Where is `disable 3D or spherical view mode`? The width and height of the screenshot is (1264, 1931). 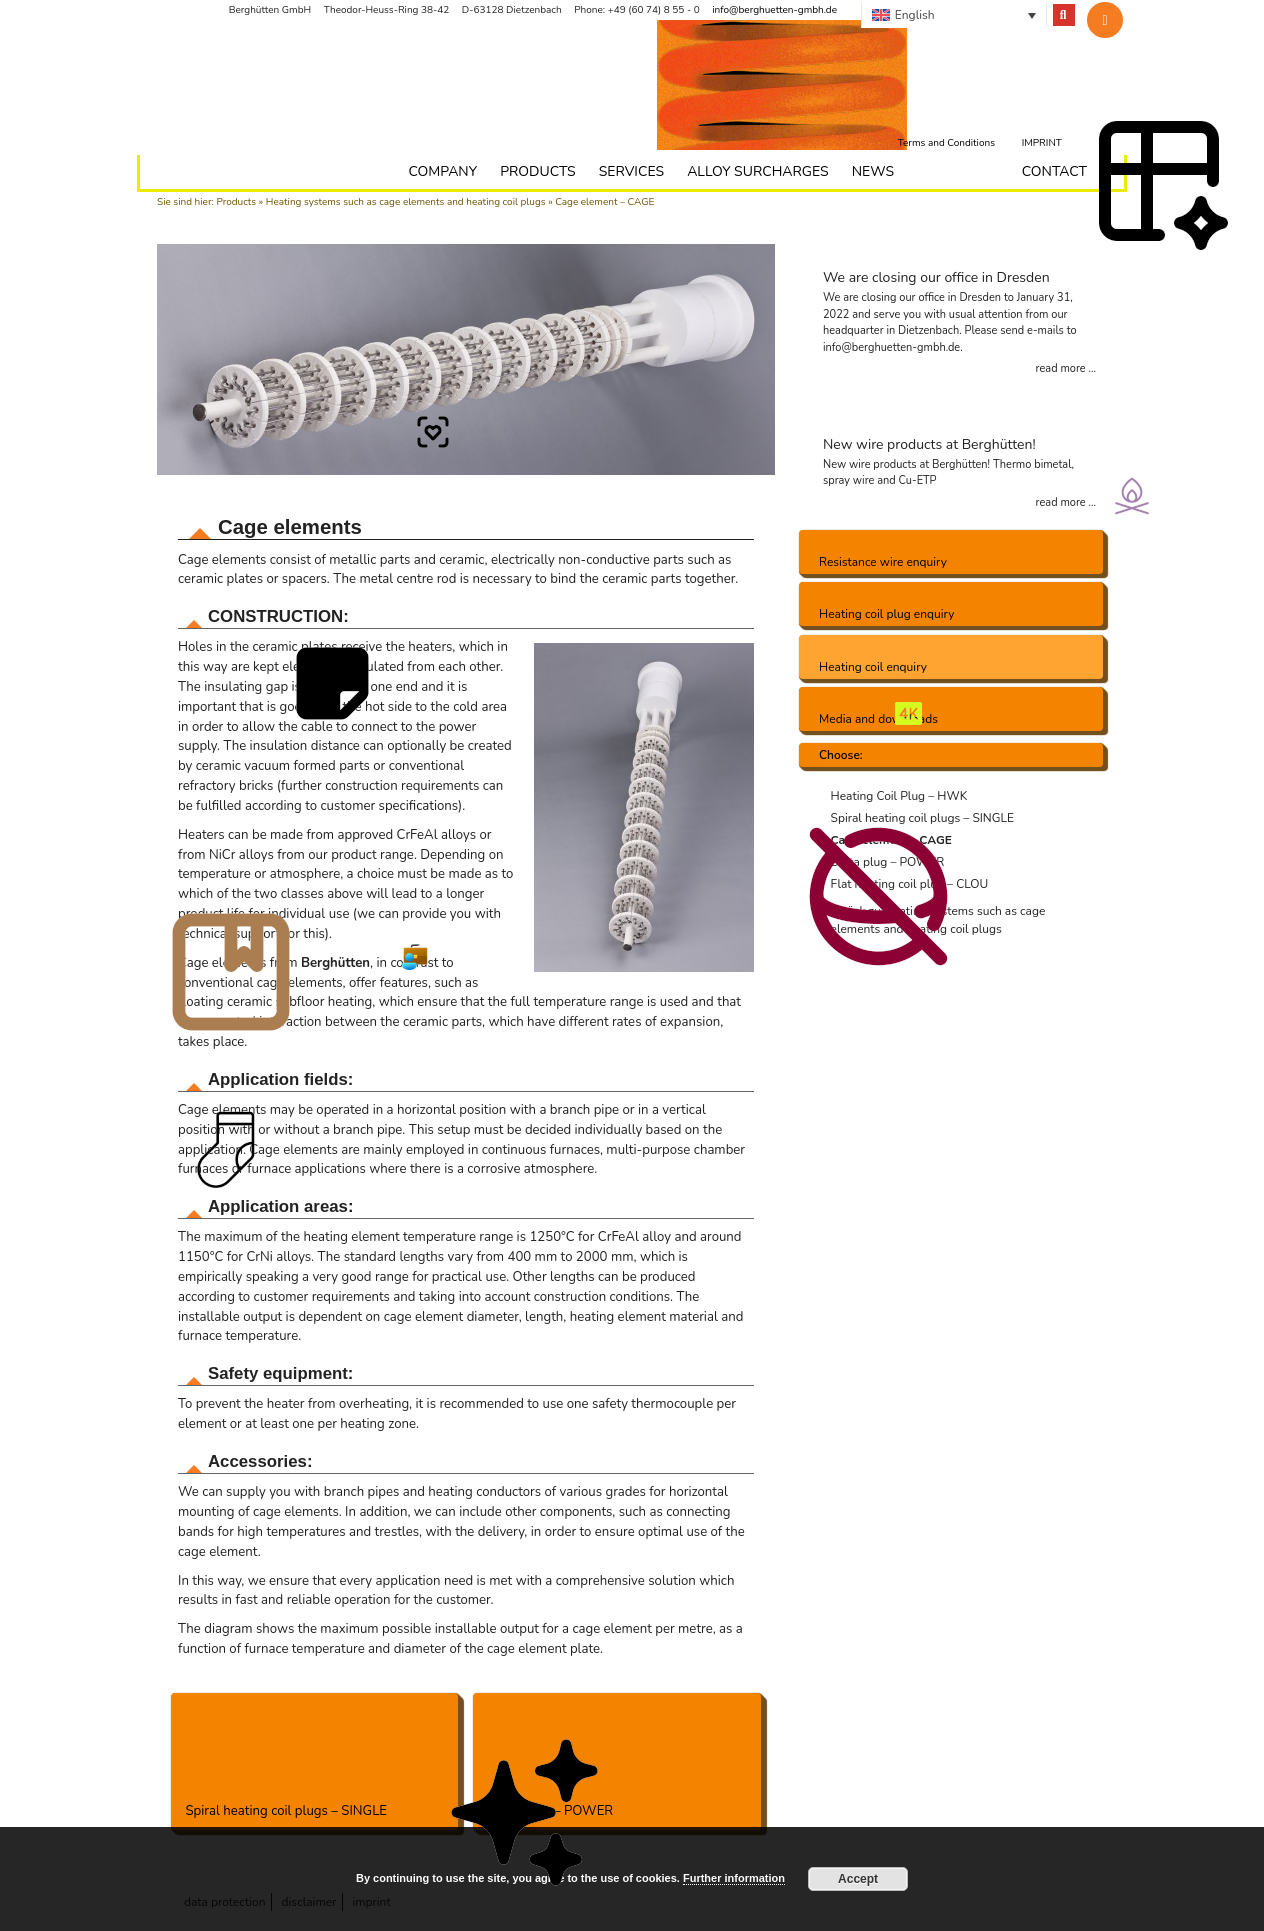
disable 3D or spherical view mode is located at coordinates (878, 896).